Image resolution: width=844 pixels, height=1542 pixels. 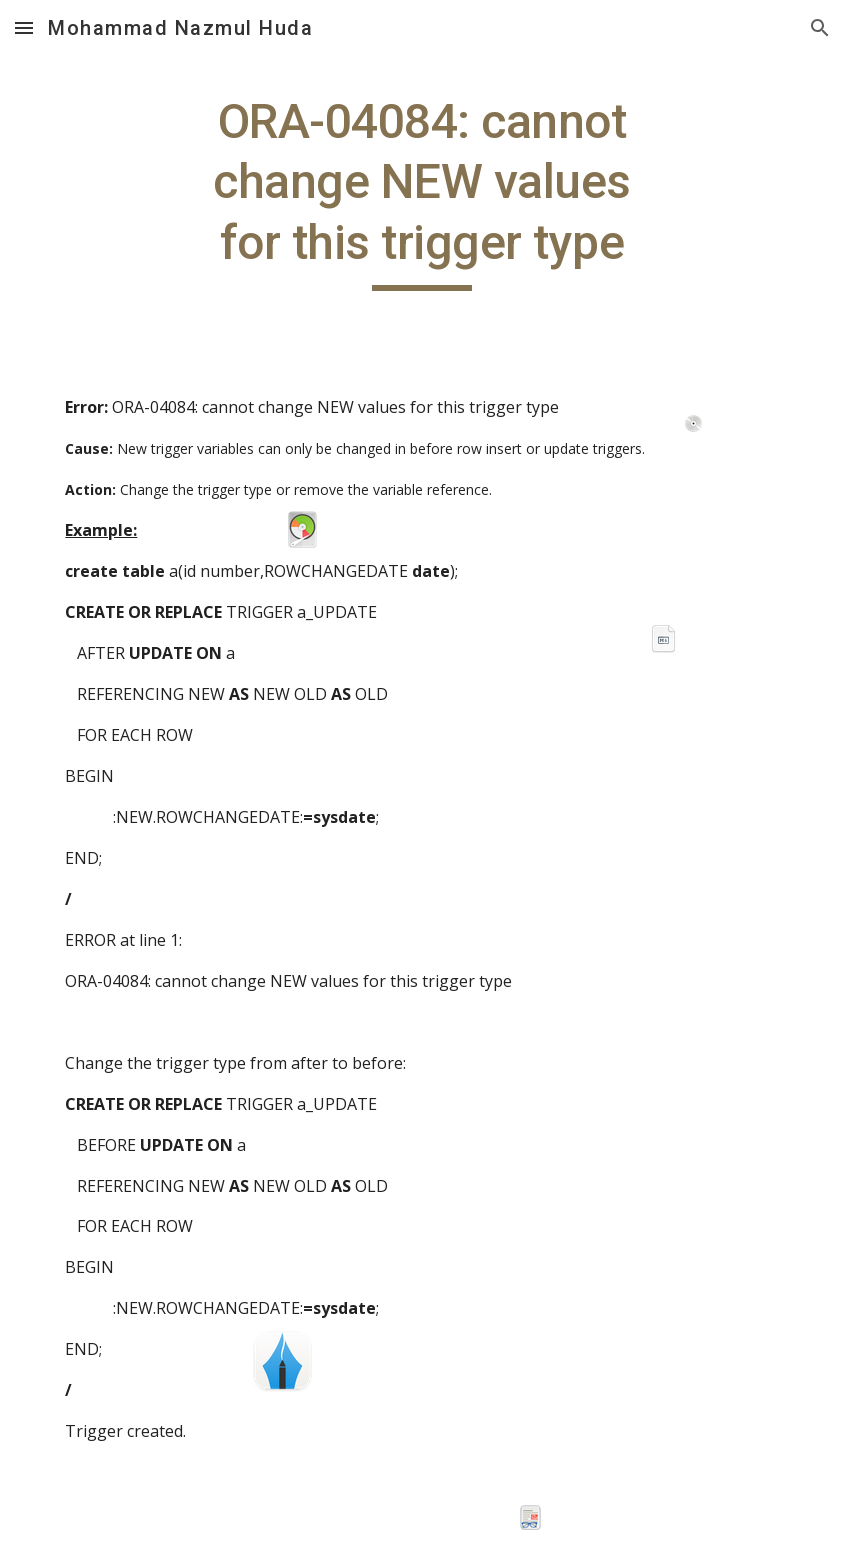 What do you see at coordinates (663, 638) in the screenshot?
I see `a markdown text file` at bounding box center [663, 638].